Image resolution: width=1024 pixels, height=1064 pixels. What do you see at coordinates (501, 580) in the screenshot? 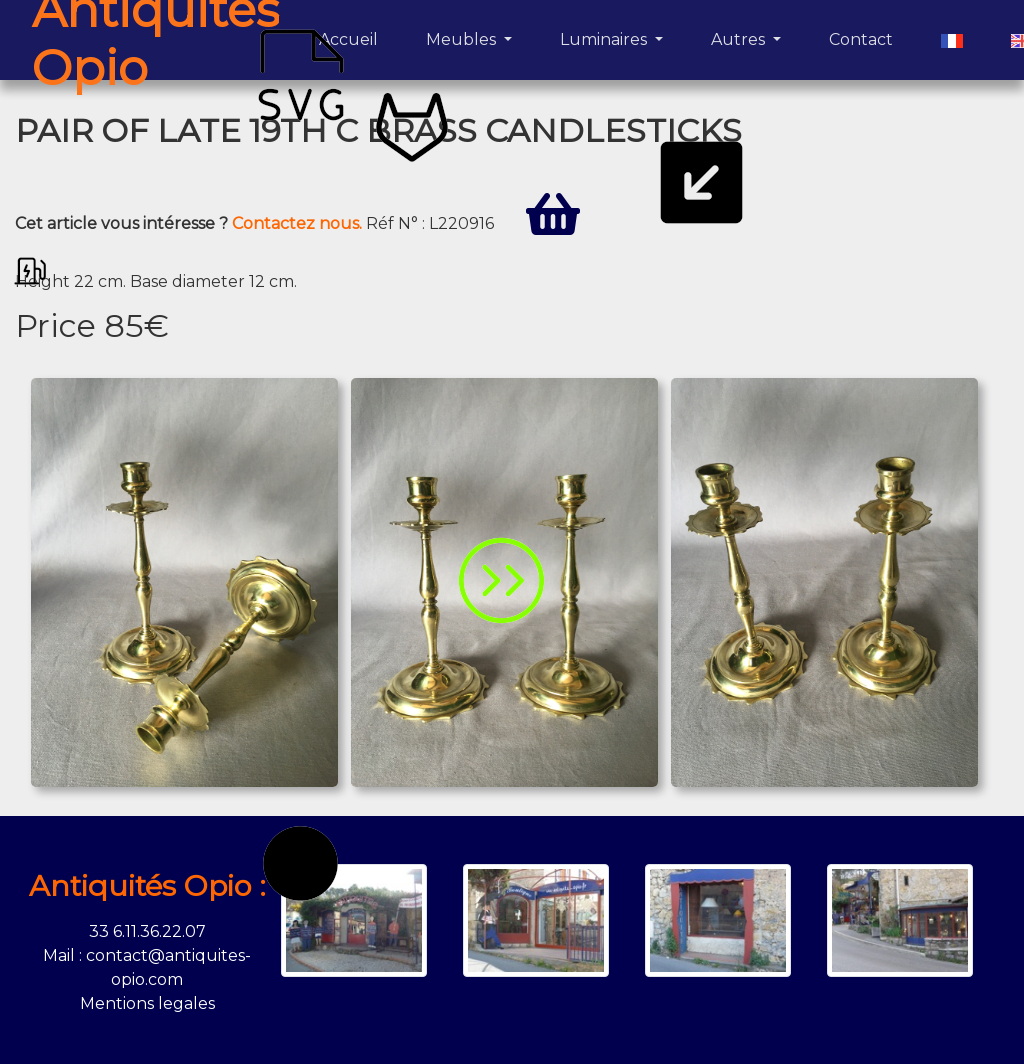
I see `skip forward or advance to next item` at bounding box center [501, 580].